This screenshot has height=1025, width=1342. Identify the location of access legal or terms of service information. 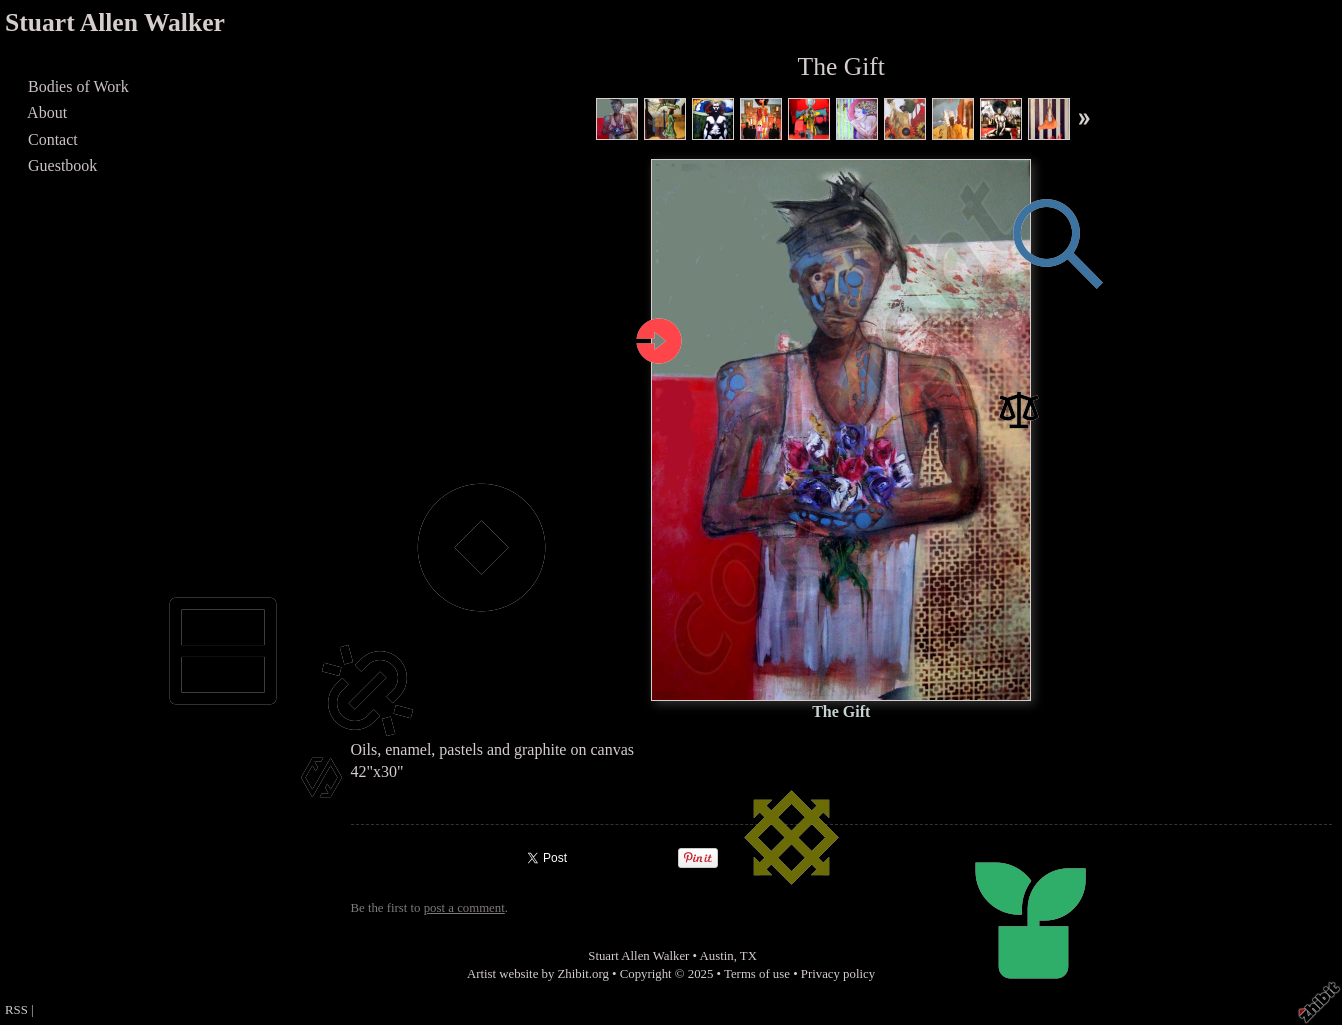
(1019, 411).